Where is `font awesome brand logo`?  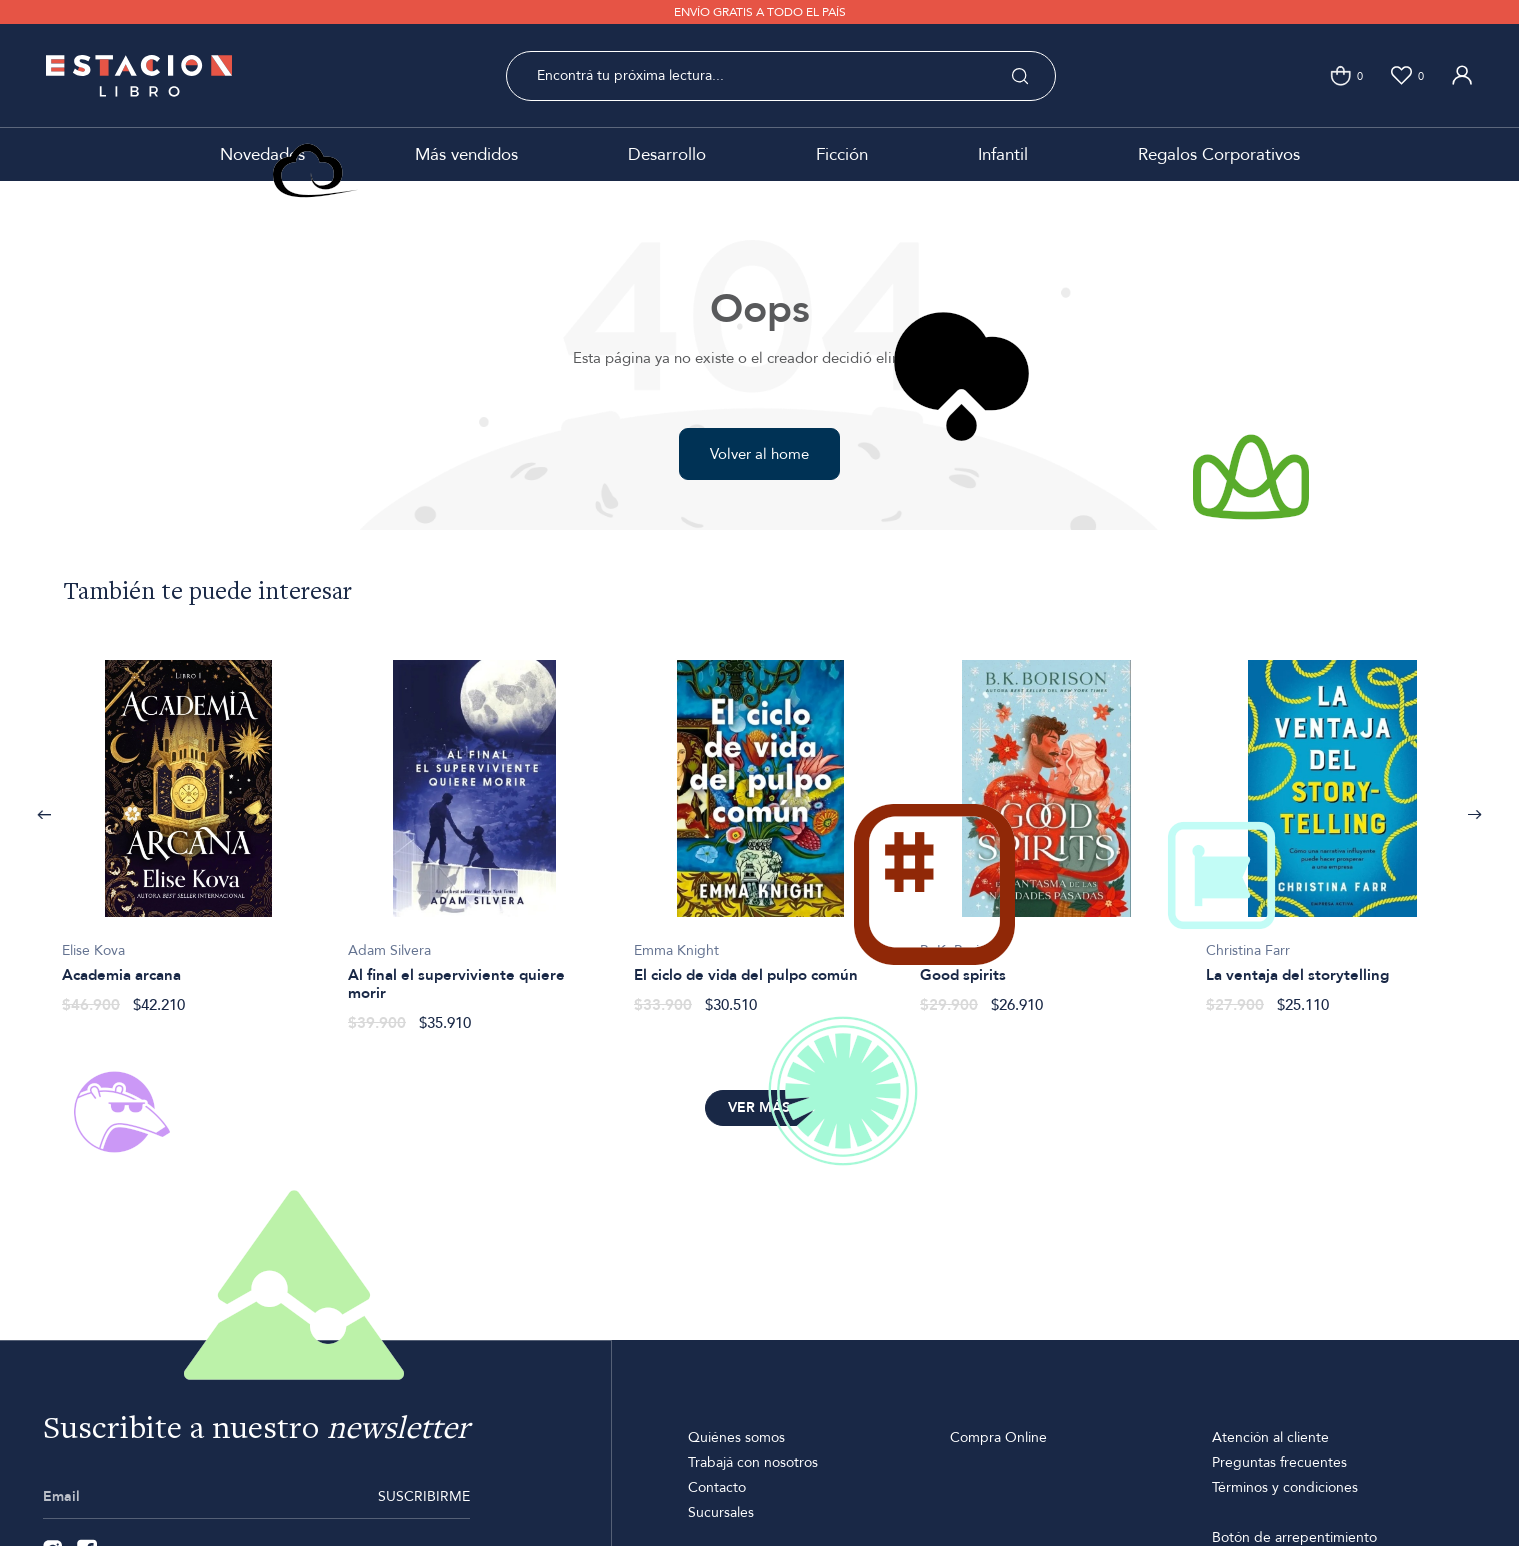
font awesome brand logo is located at coordinates (1221, 875).